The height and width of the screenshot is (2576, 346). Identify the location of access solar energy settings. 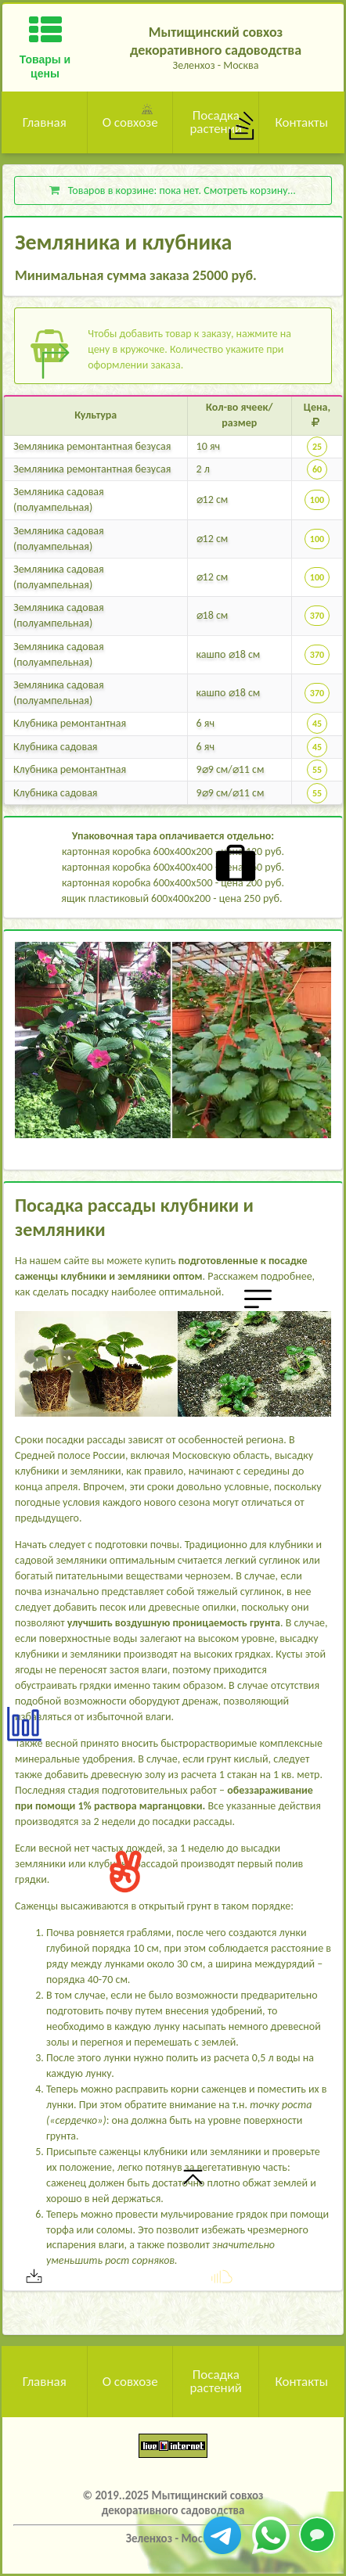
(147, 110).